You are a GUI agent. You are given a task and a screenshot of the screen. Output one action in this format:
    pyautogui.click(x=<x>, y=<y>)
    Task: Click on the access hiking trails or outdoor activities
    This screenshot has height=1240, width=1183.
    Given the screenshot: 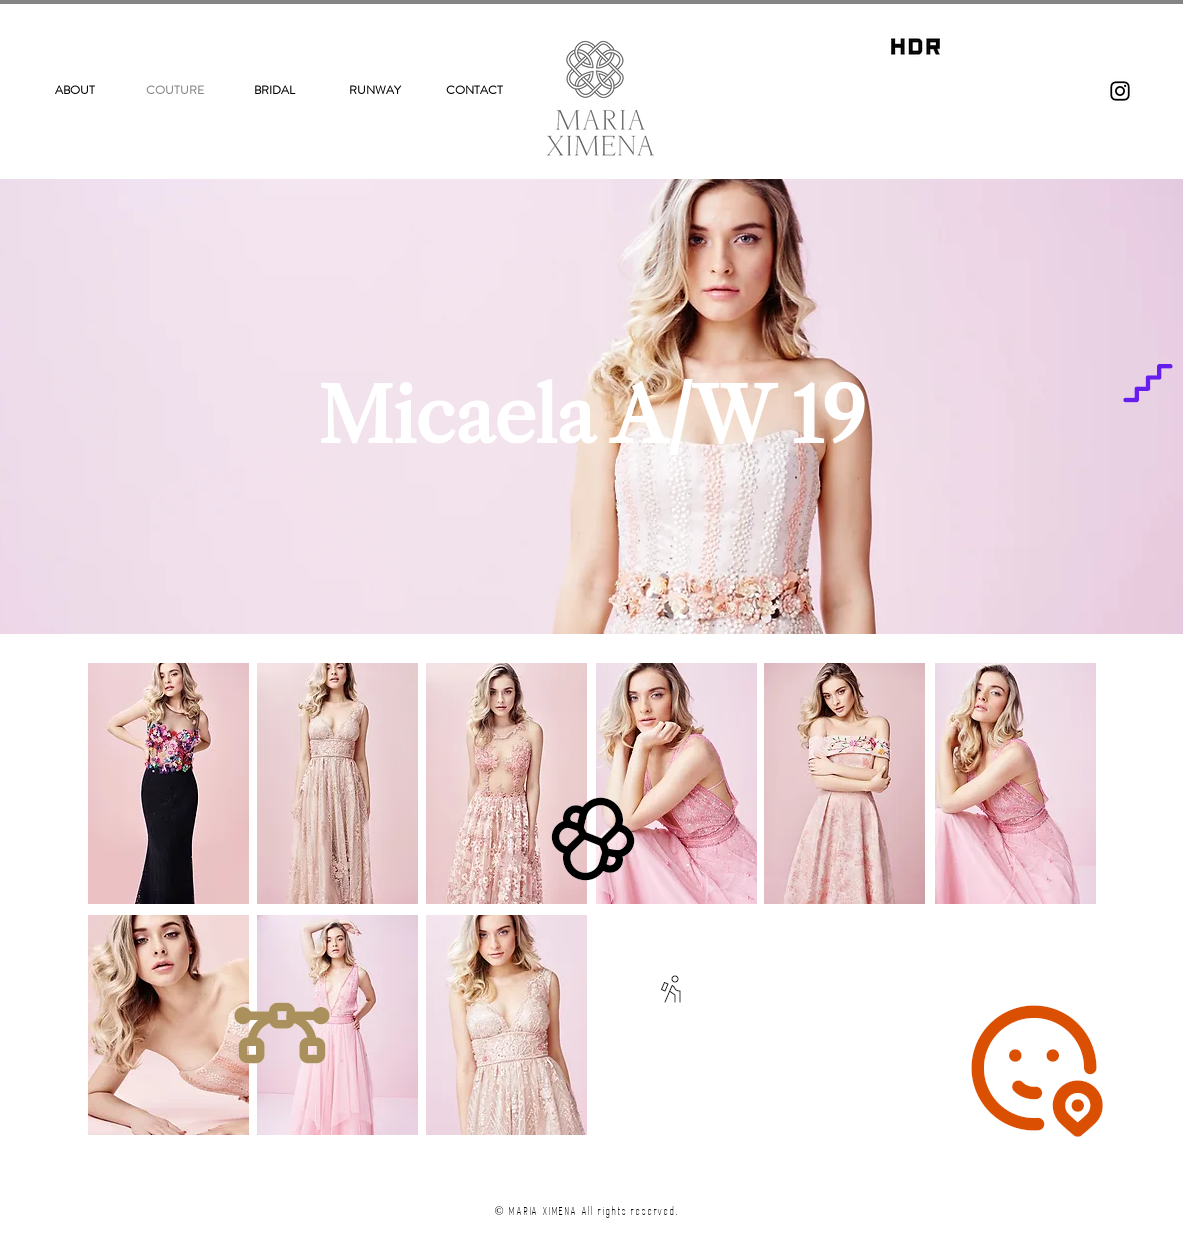 What is the action you would take?
    pyautogui.click(x=672, y=989)
    